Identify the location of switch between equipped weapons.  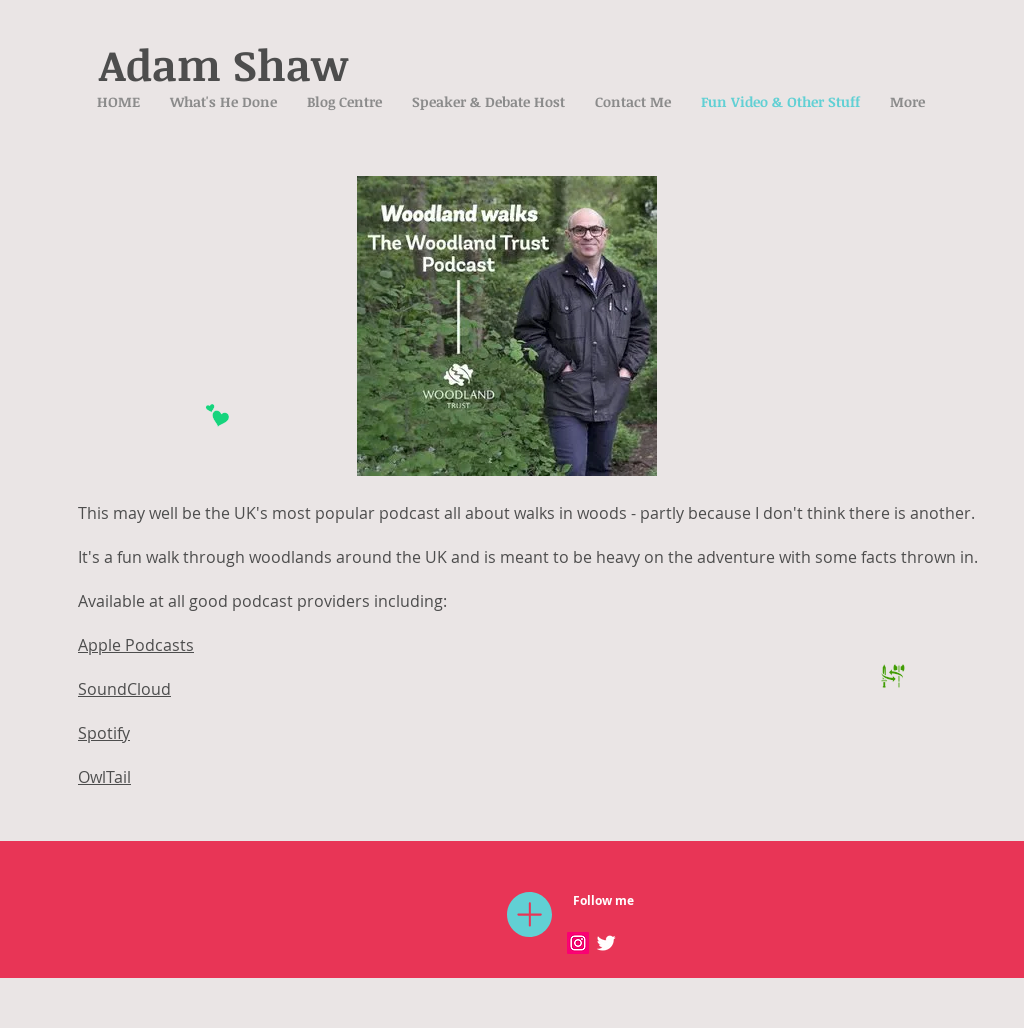
(893, 676).